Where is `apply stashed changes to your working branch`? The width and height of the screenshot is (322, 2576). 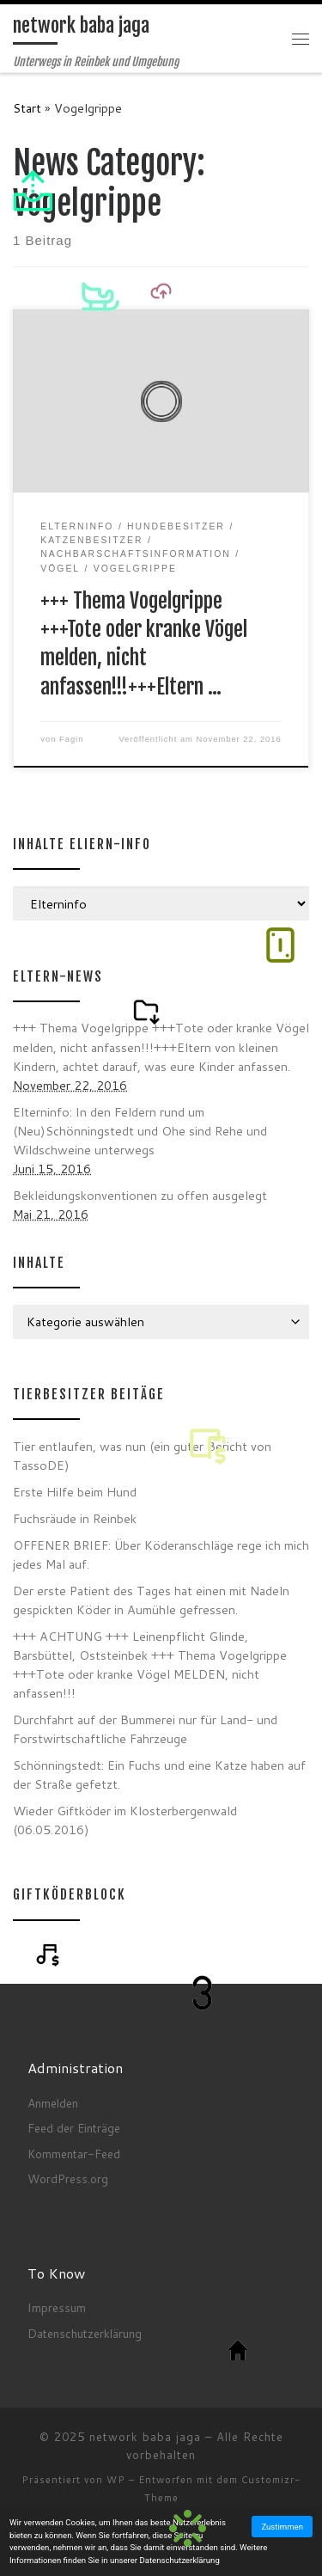 apply stashed changes to your working branch is located at coordinates (34, 190).